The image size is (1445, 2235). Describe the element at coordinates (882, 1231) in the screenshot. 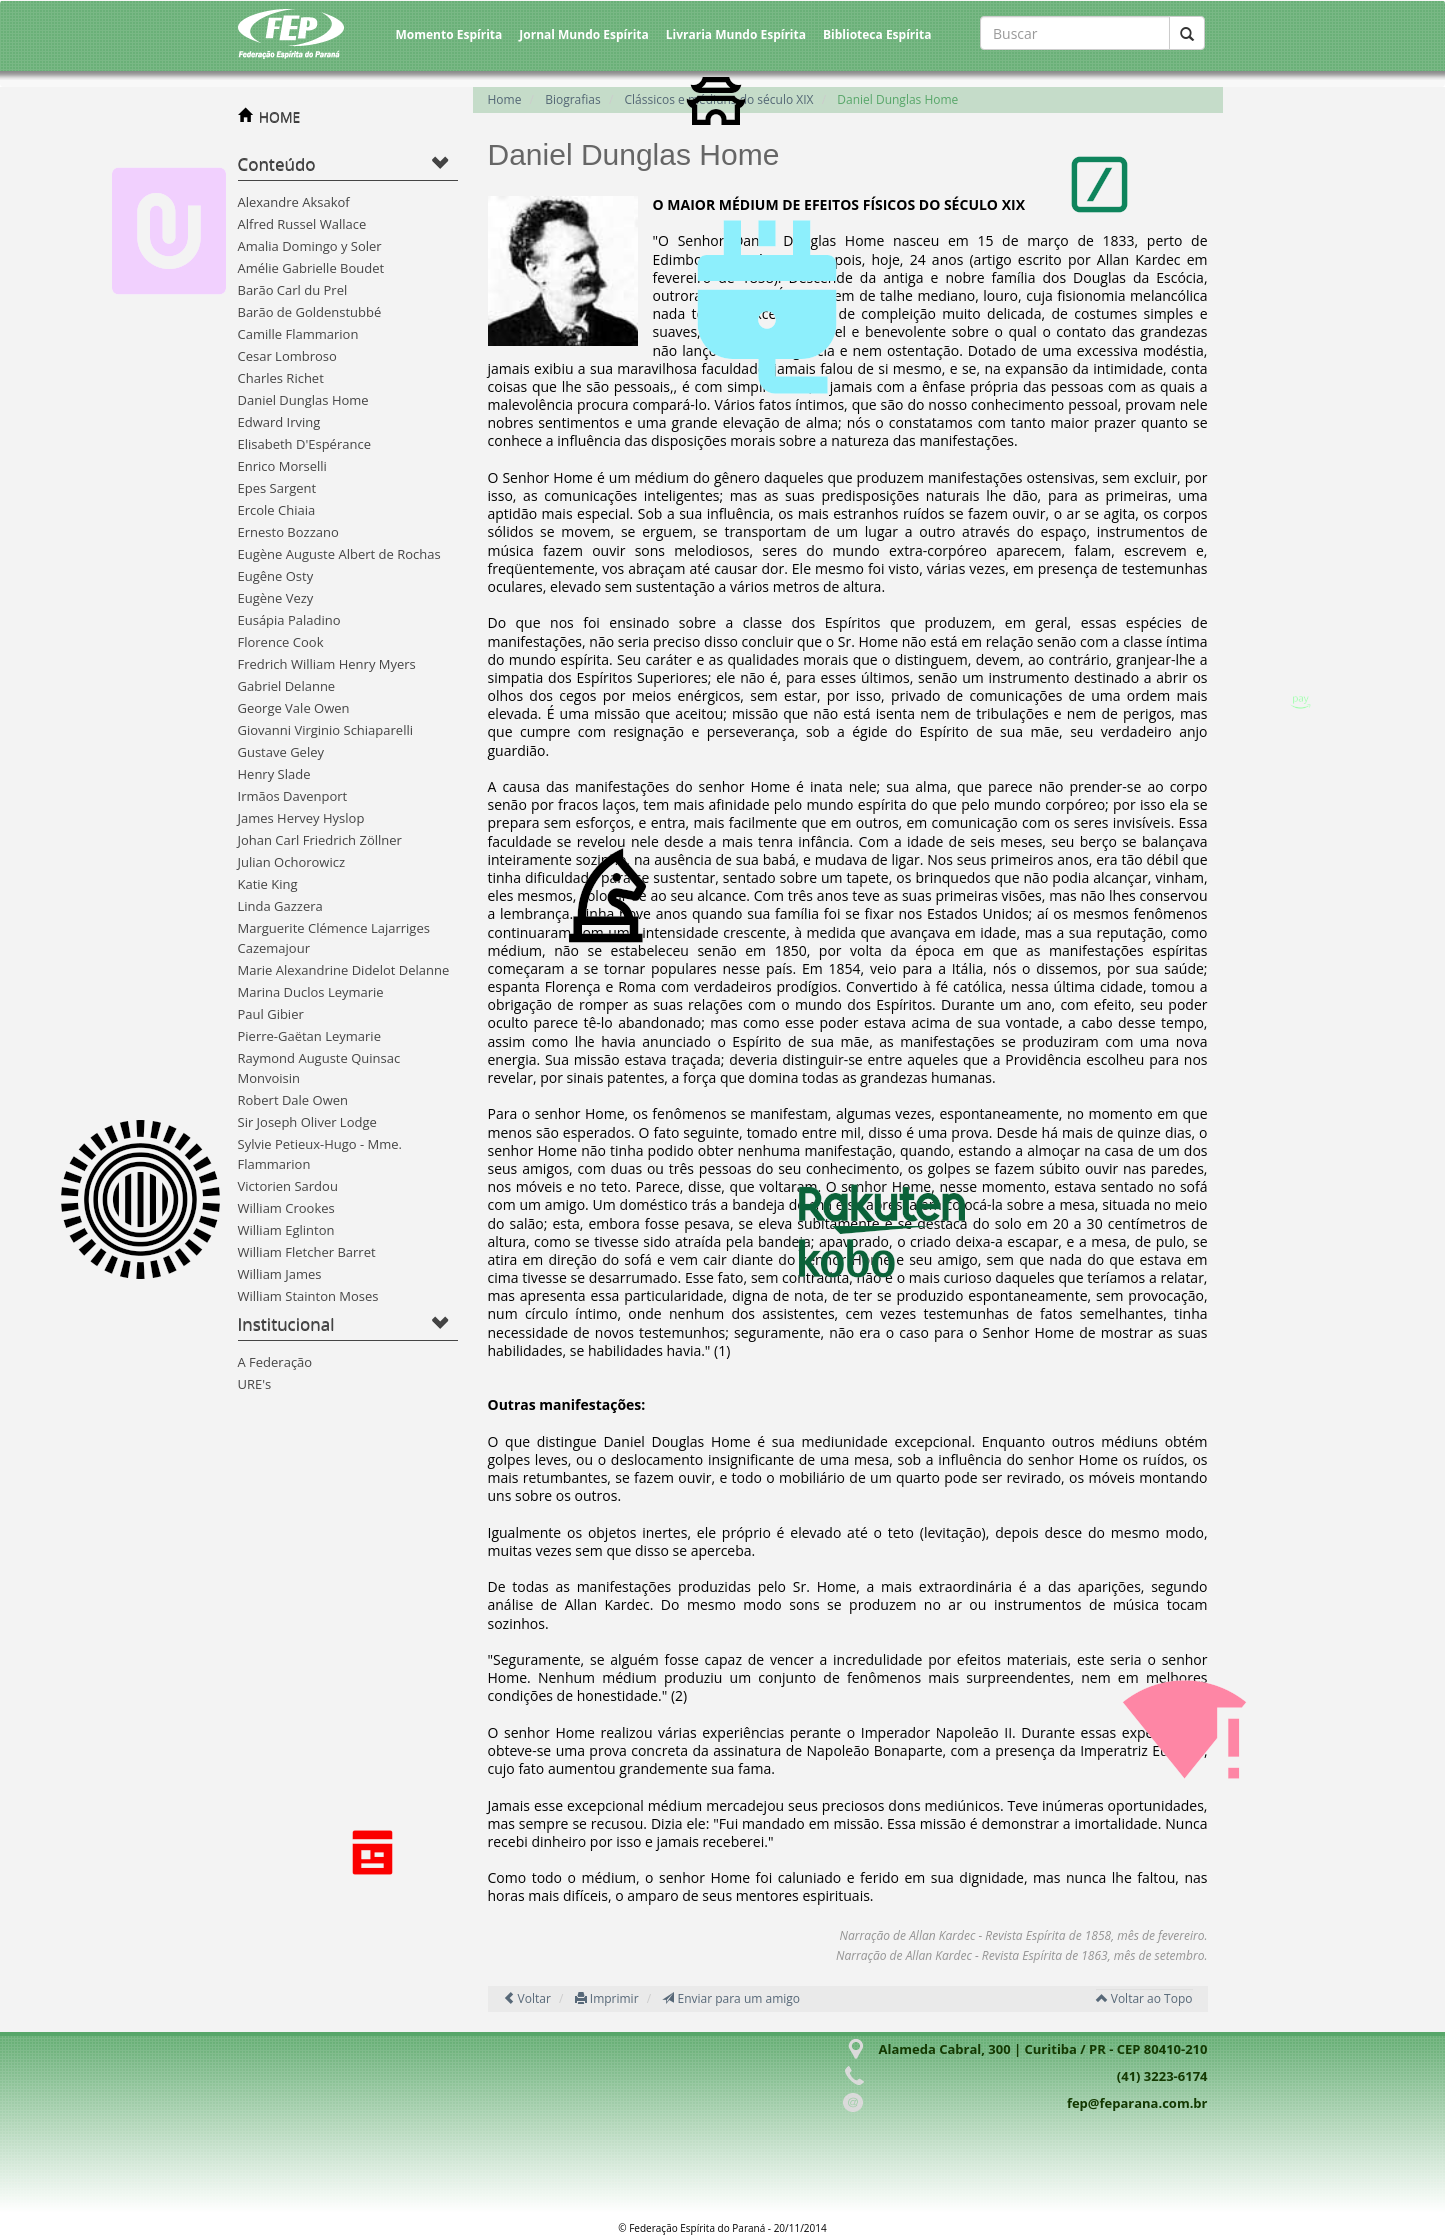

I see `open the Rakuten Kobo e-reader app` at that location.